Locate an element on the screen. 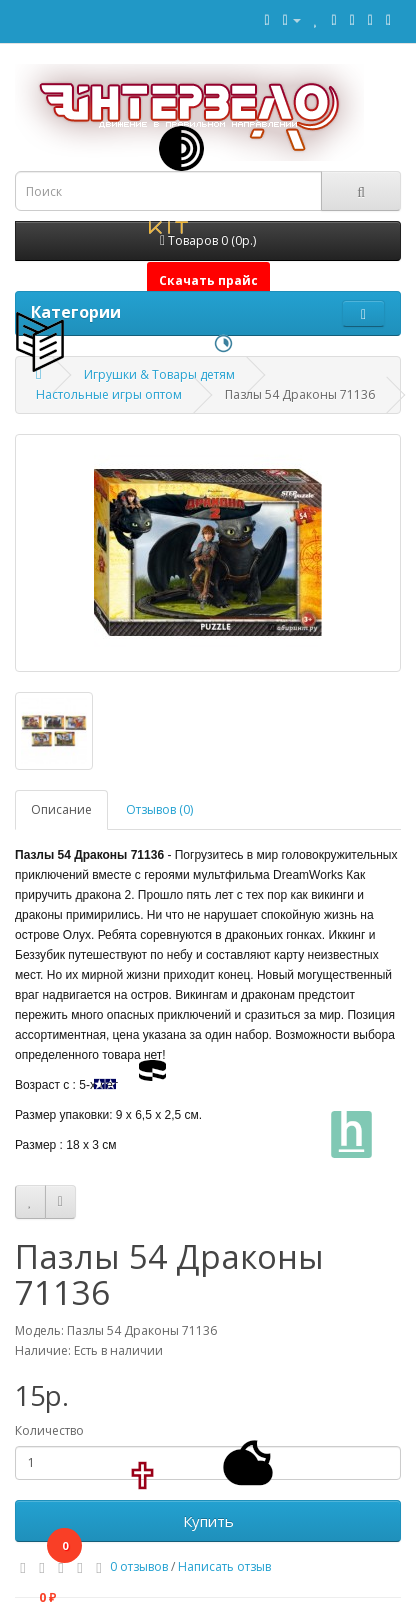  tamiya brand logo is located at coordinates (105, 1084).